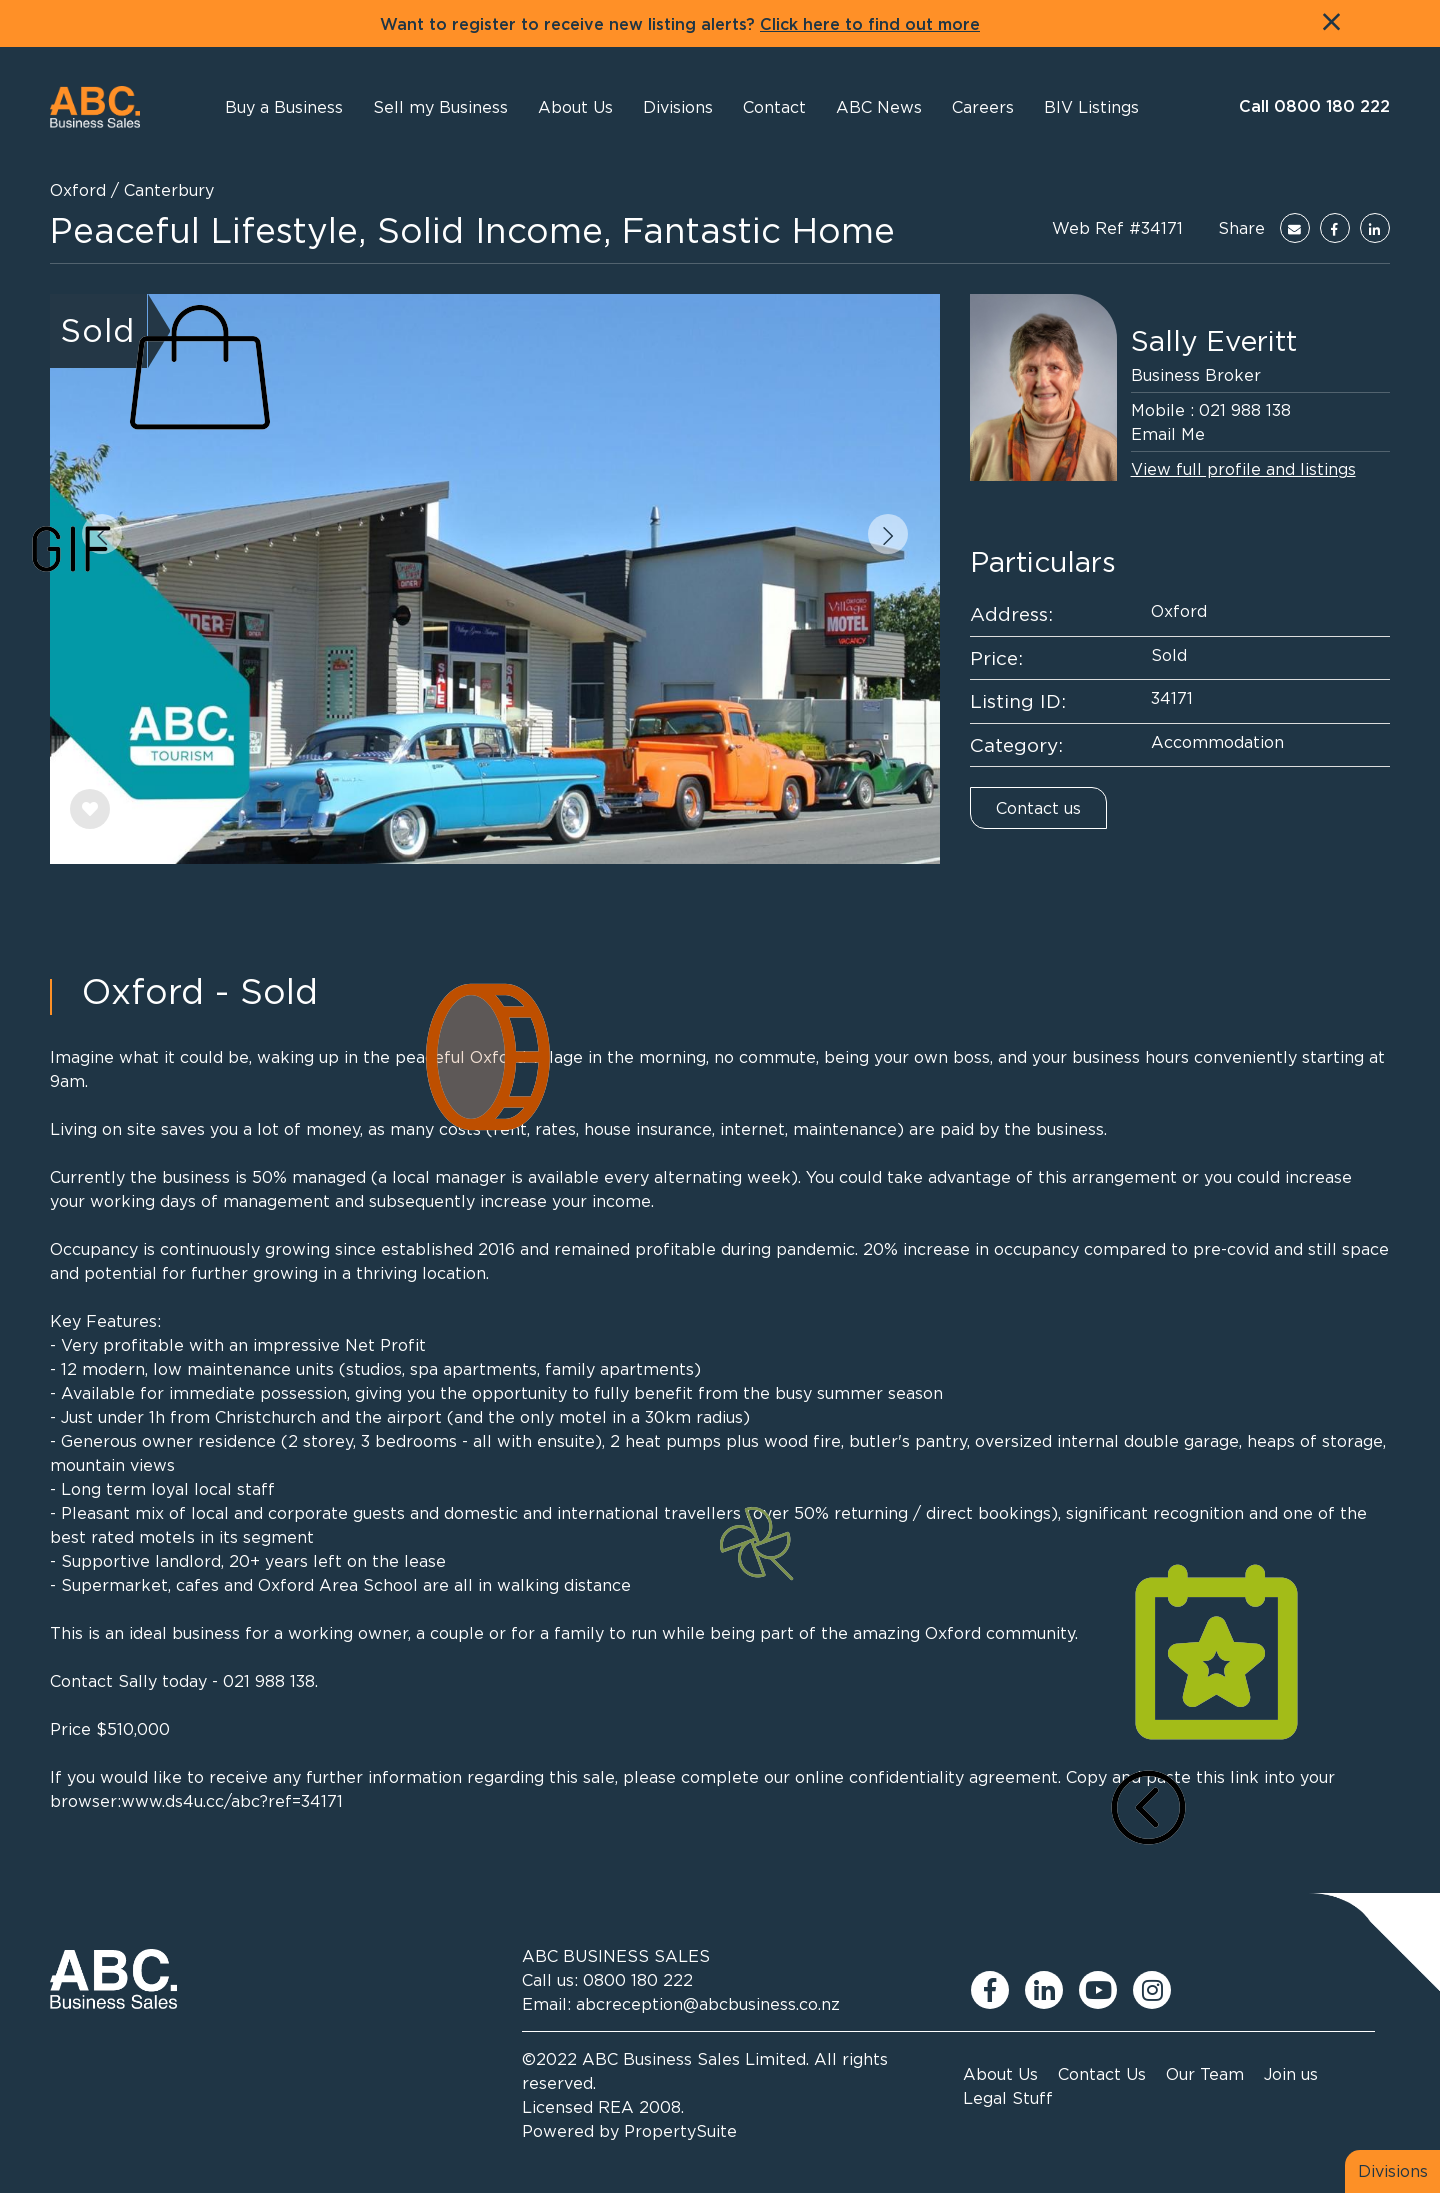 Image resolution: width=1440 pixels, height=2193 pixels. I want to click on go back to the previous screen, so click(1148, 1807).